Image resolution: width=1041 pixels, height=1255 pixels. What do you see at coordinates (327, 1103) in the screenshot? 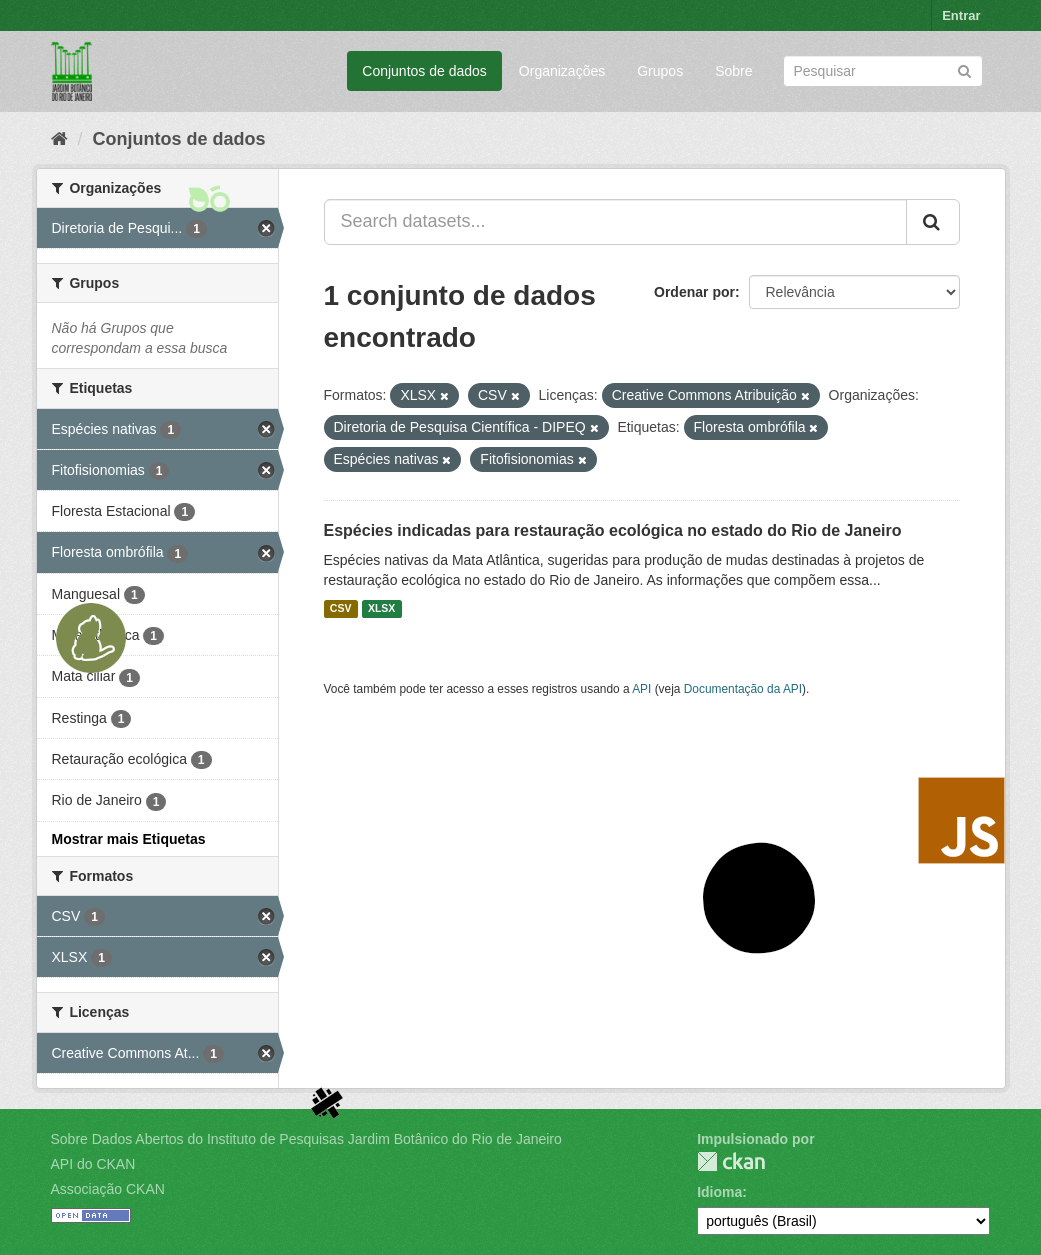
I see `aurelia javascript framework logo` at bounding box center [327, 1103].